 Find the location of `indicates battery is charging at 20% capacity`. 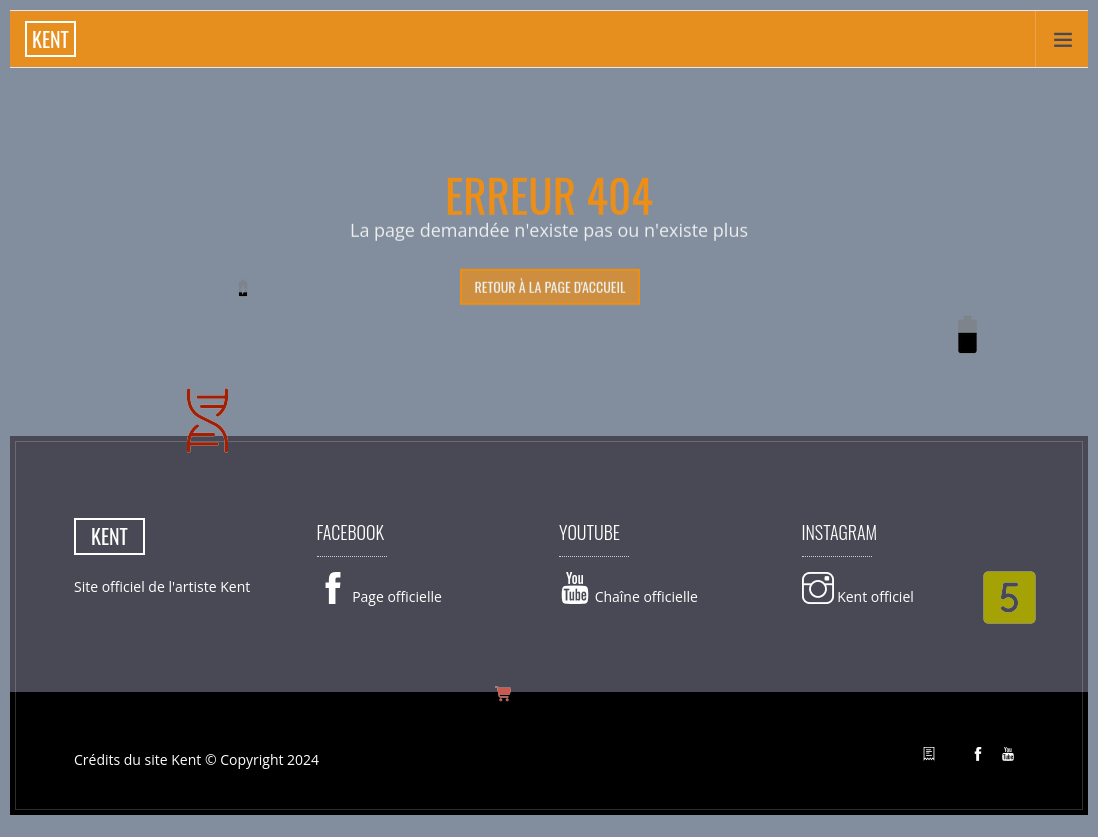

indicates battery is charging at 20% capacity is located at coordinates (243, 288).